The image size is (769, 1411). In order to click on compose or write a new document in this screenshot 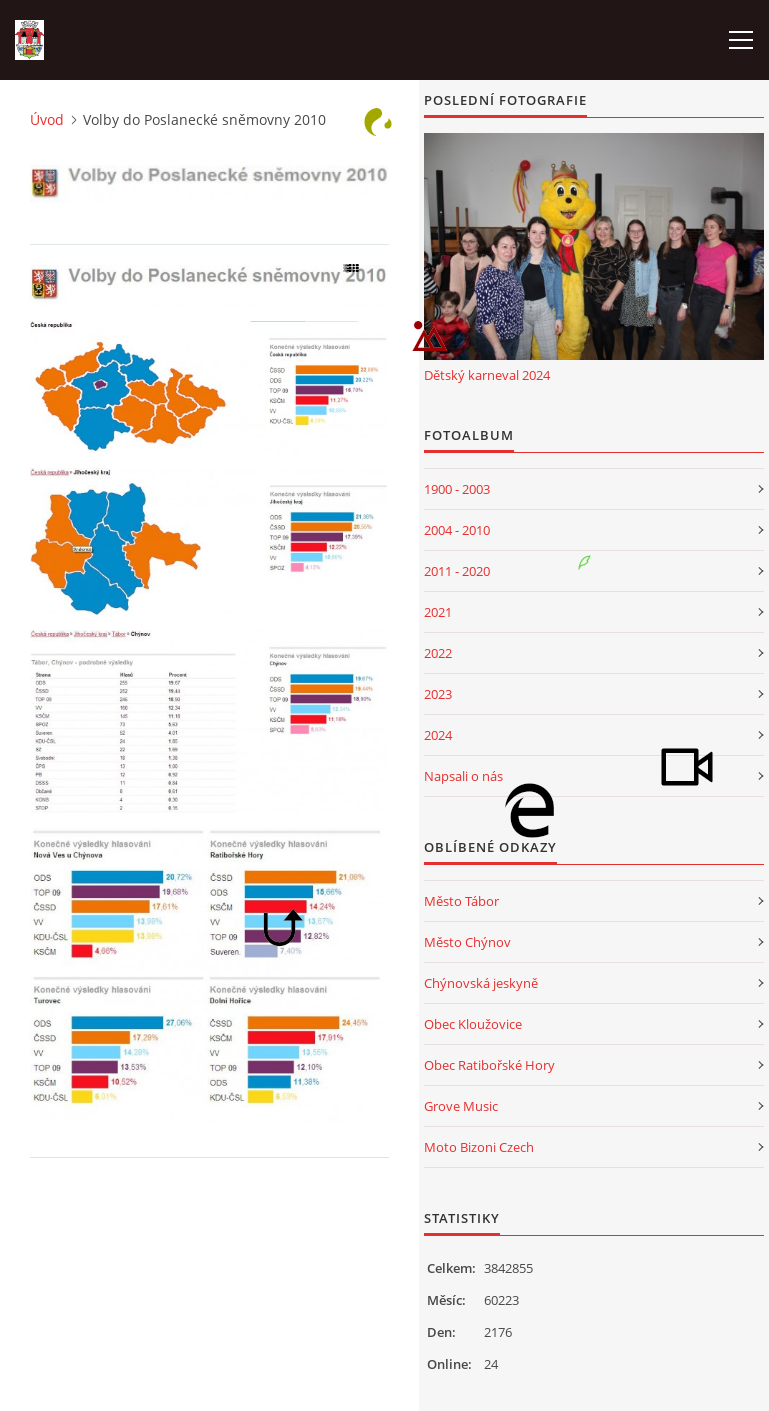, I will do `click(584, 562)`.